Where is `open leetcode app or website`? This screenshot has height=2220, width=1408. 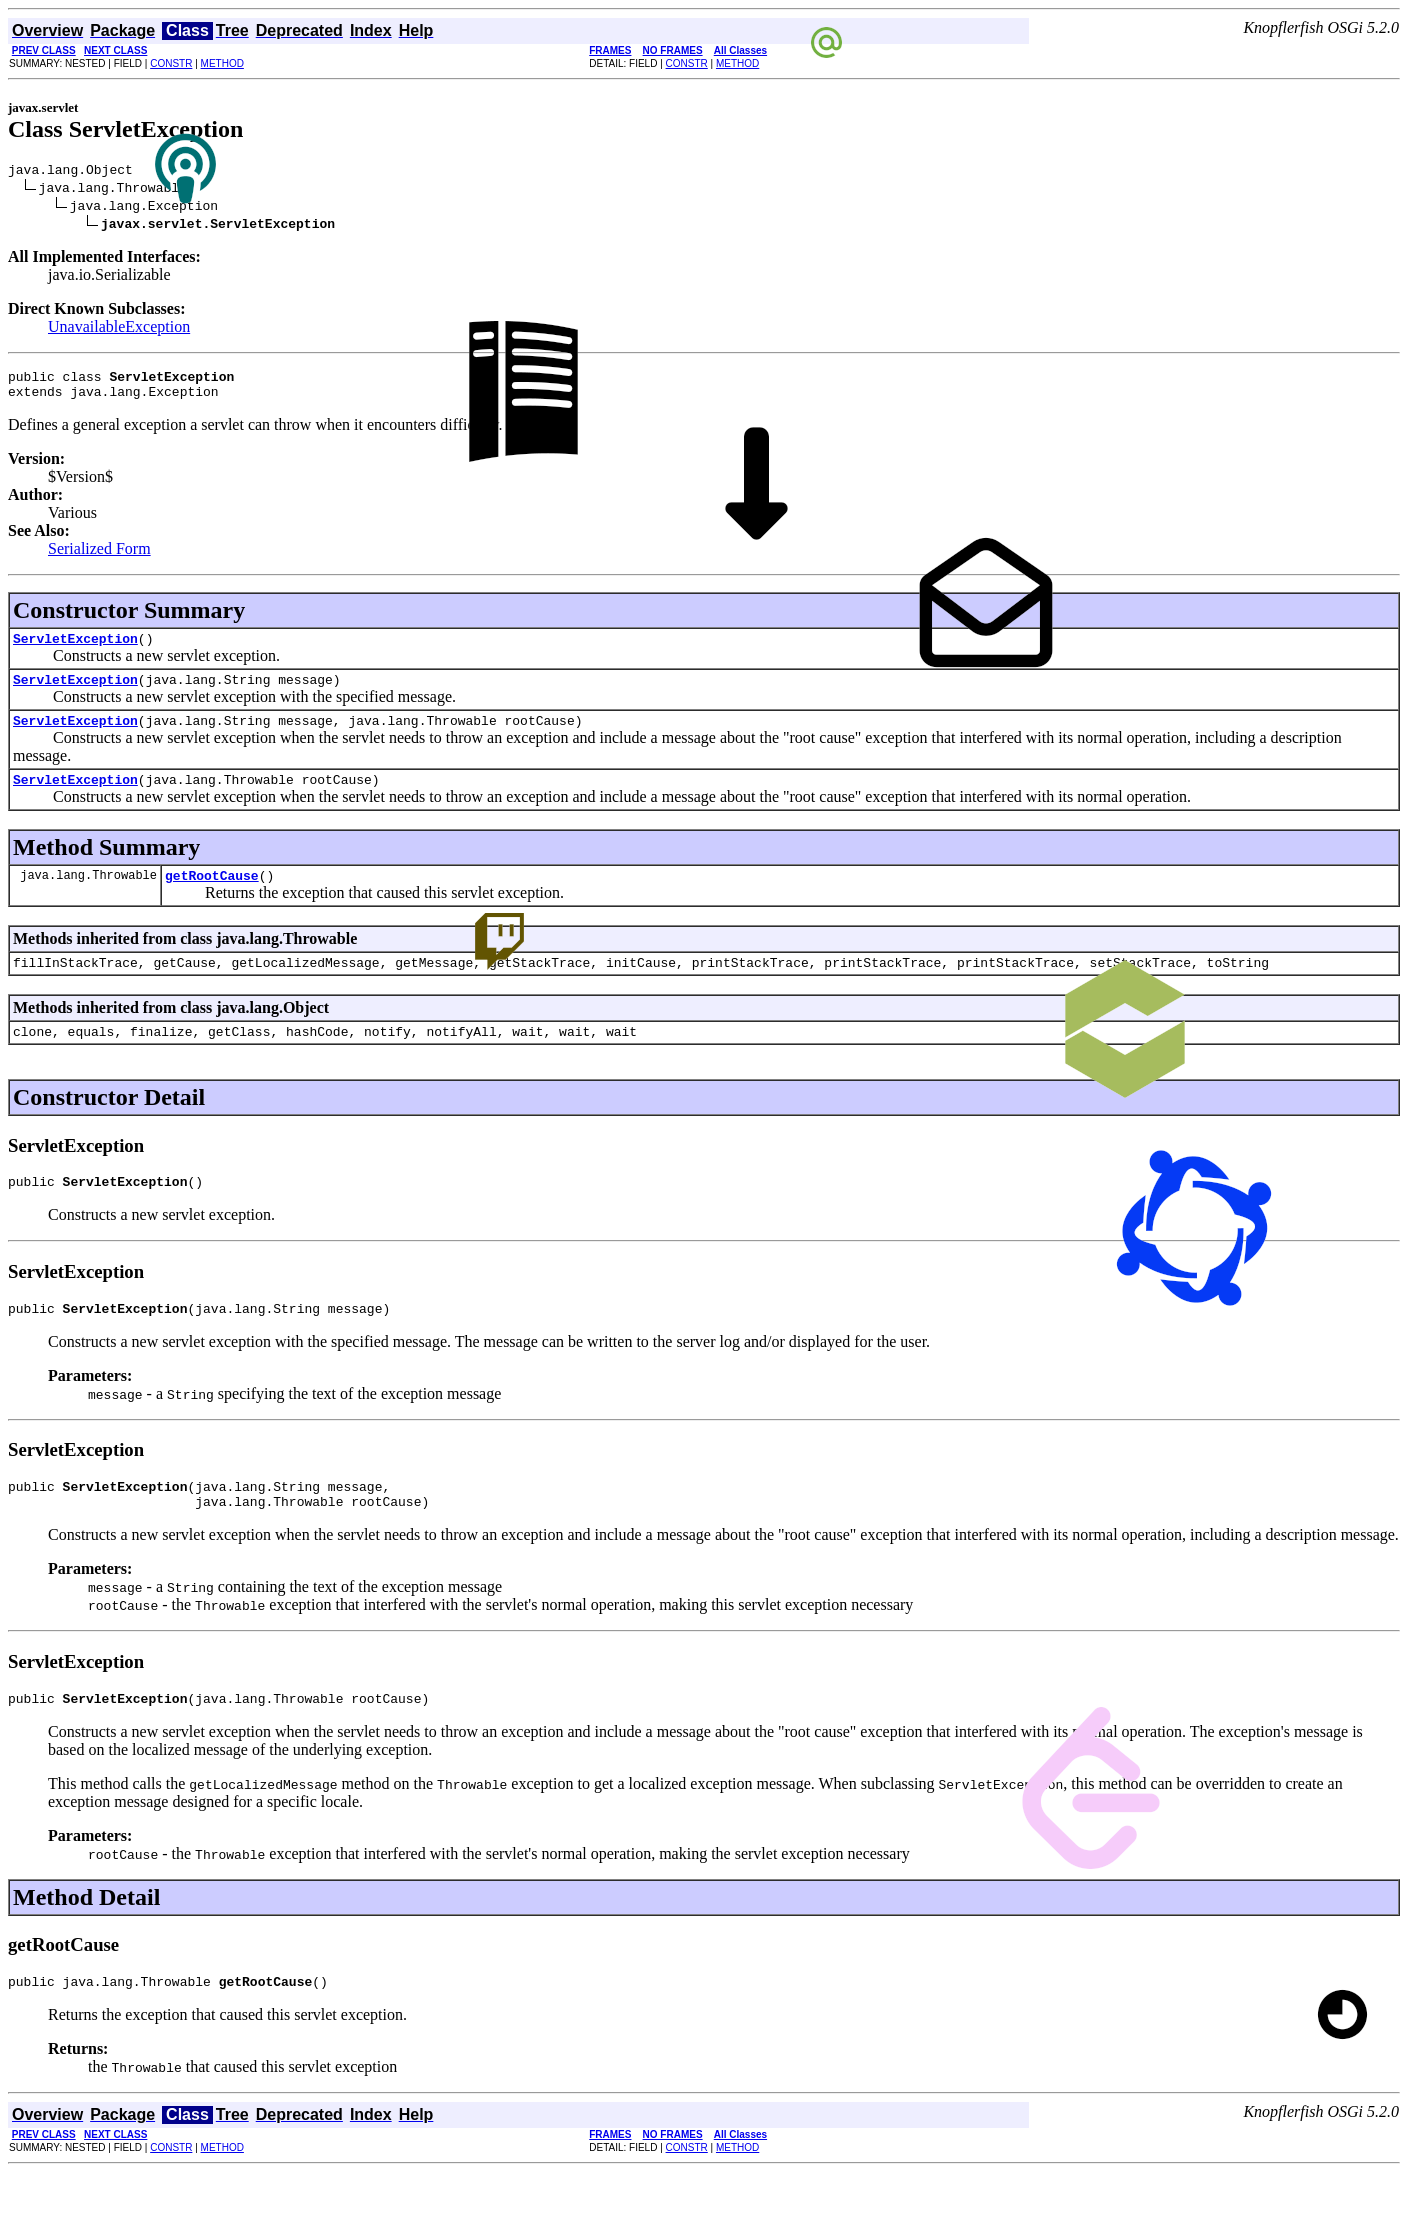 open leetcode app or website is located at coordinates (1091, 1788).